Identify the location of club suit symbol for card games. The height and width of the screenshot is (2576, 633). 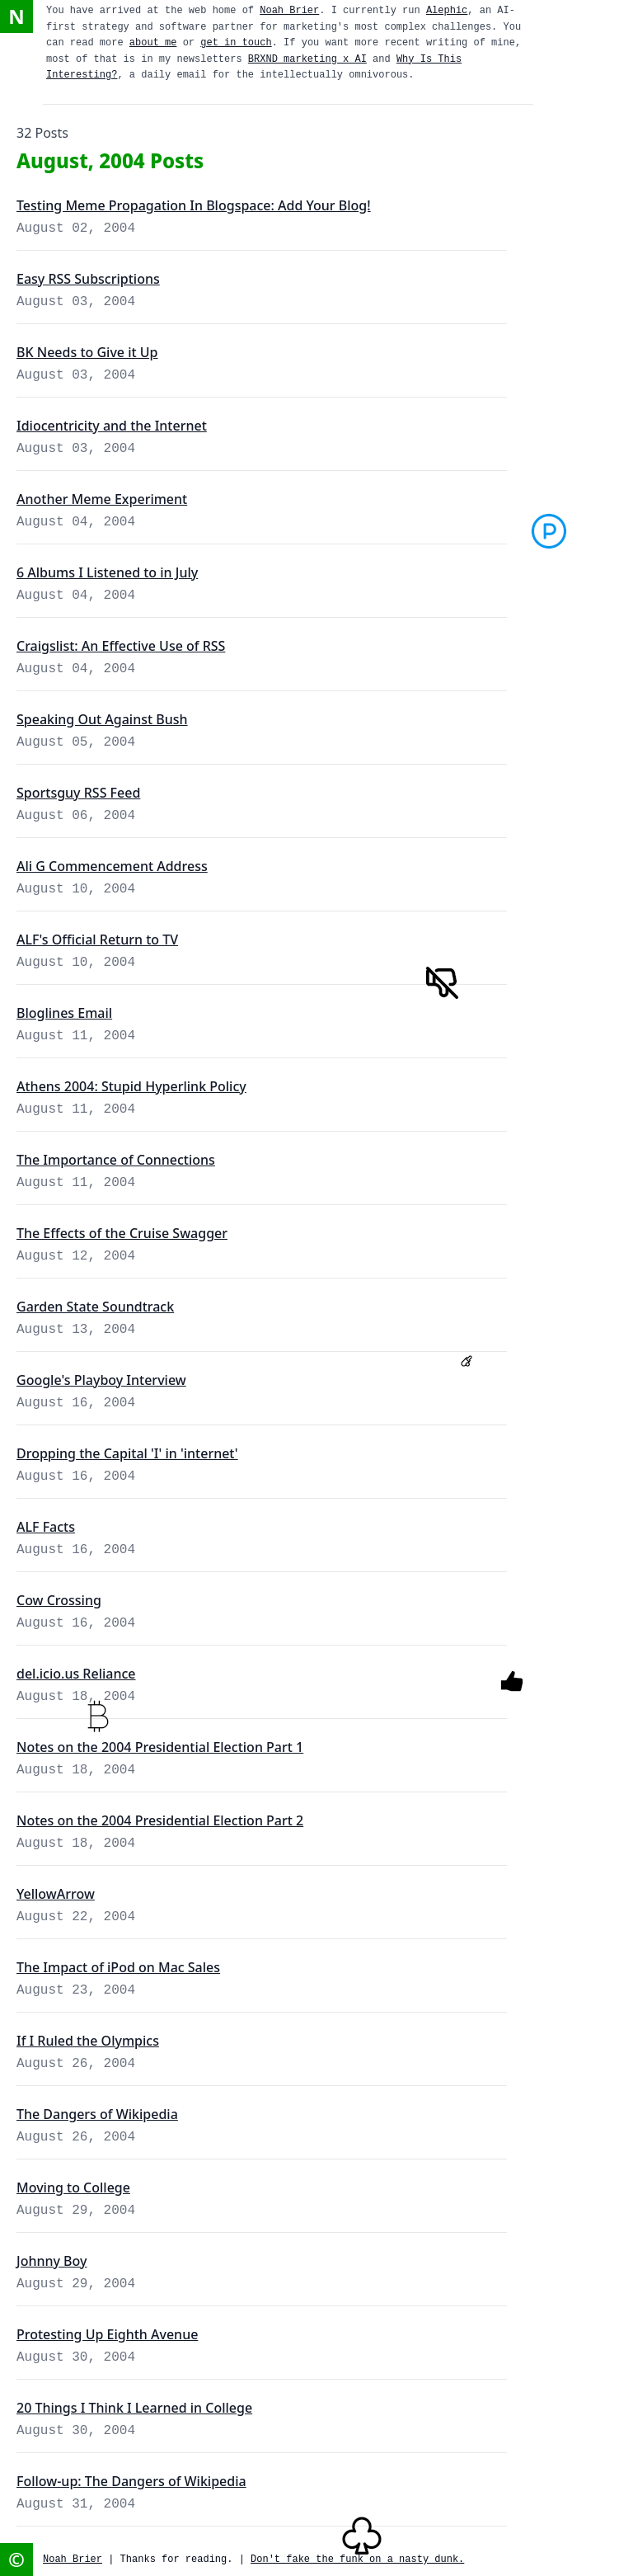
(362, 2536).